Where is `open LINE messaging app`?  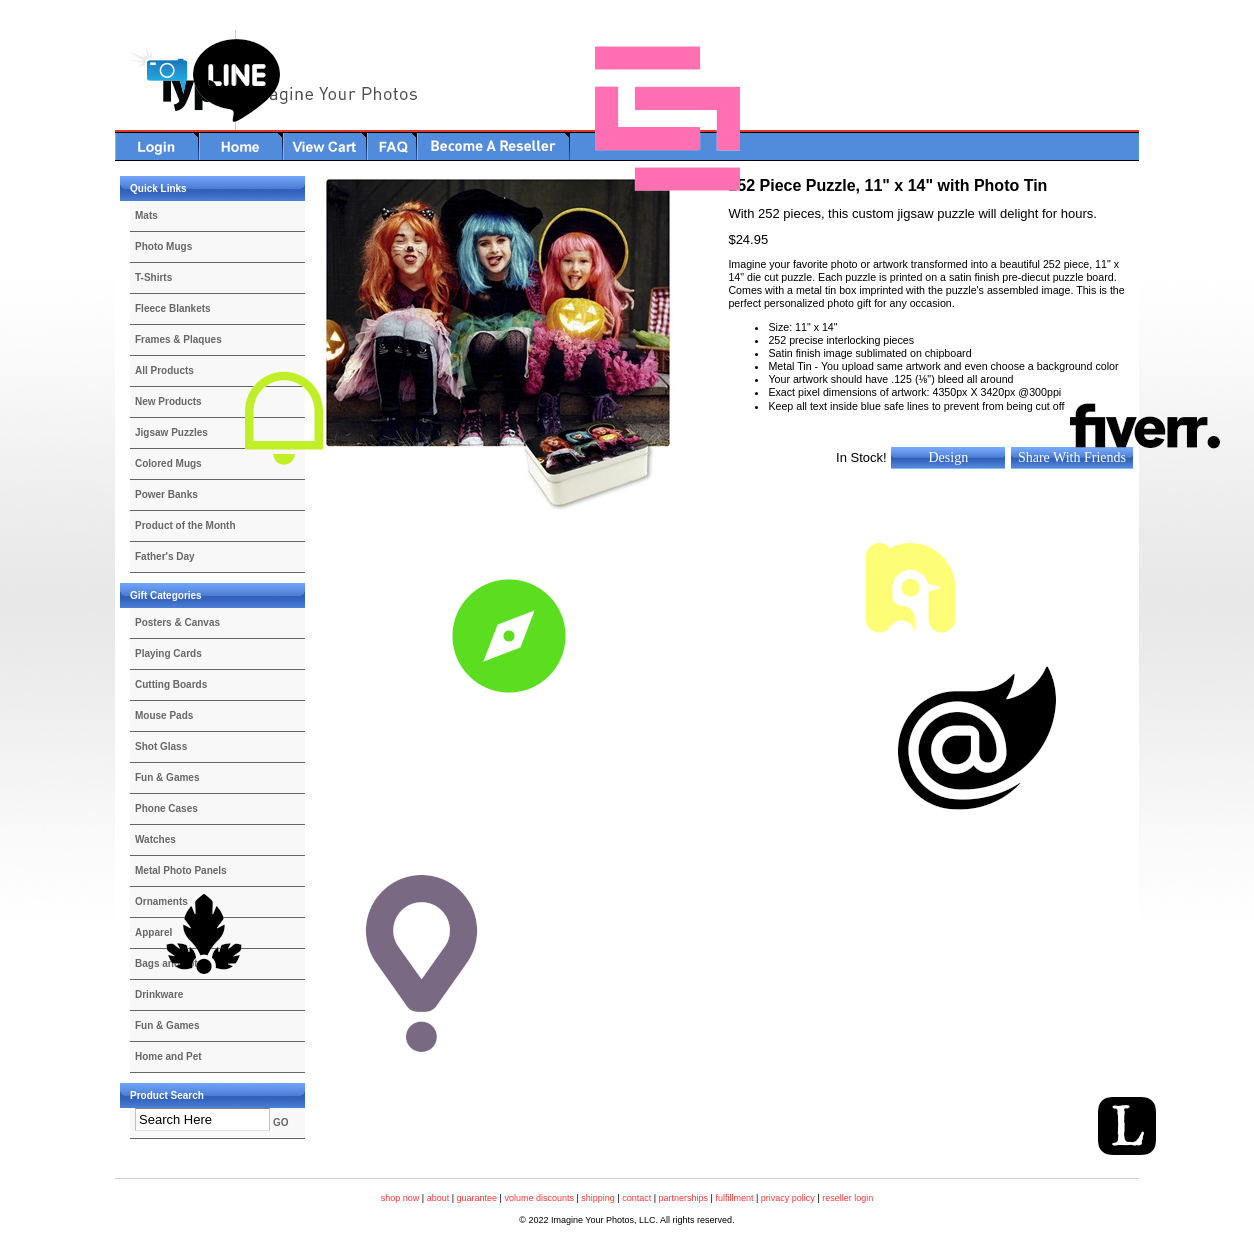 open LINE messaging app is located at coordinates (236, 80).